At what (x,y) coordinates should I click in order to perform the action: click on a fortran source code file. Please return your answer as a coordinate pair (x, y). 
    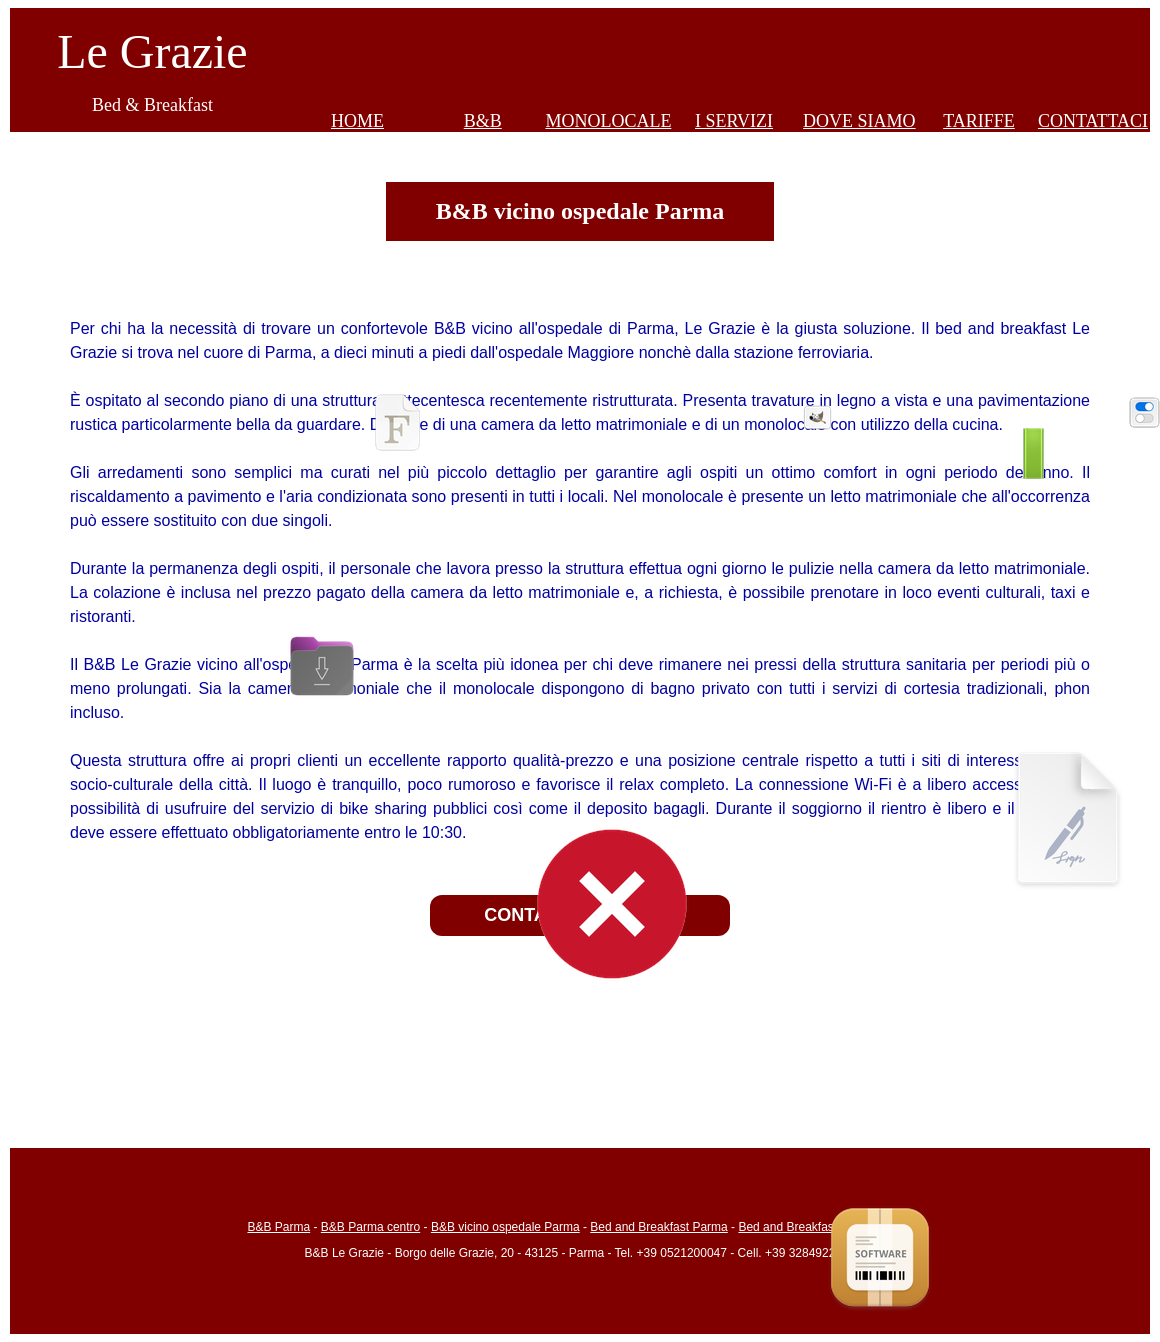
    Looking at the image, I should click on (397, 422).